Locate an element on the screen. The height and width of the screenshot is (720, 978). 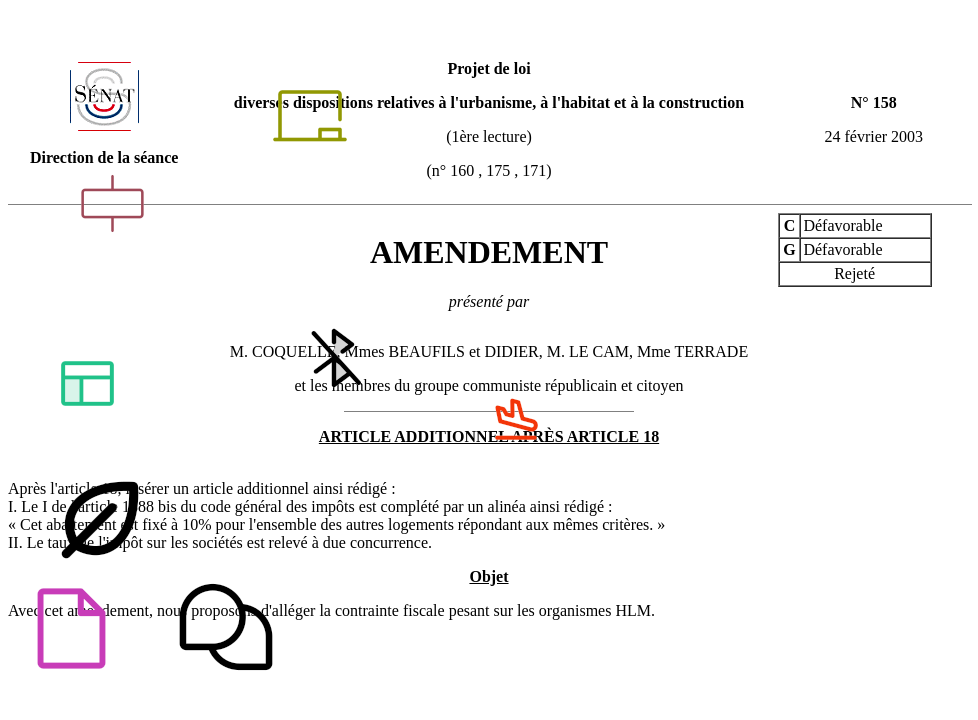
indicates eco-friendly or sustainable option is located at coordinates (100, 520).